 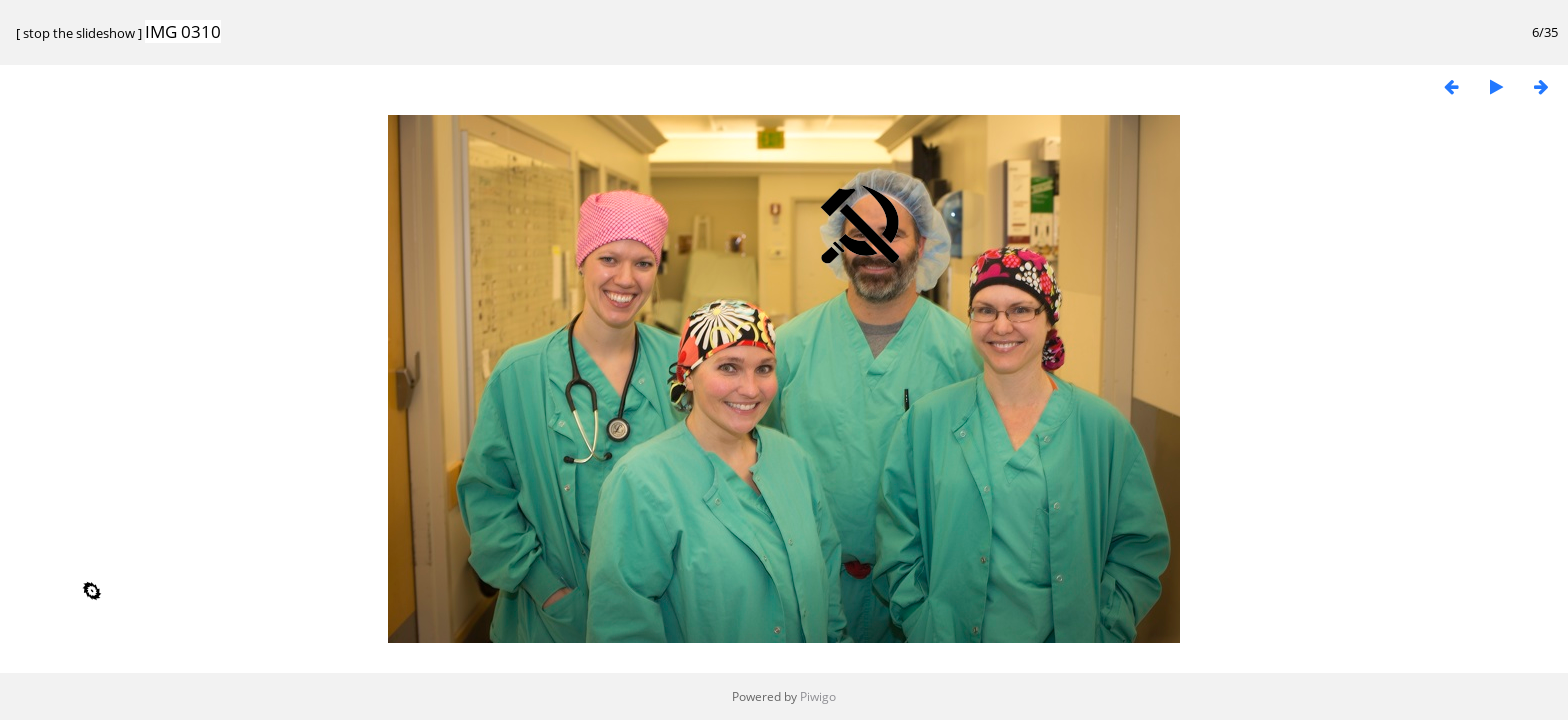 What do you see at coordinates (92, 591) in the screenshot?
I see `craft or upgrade saw-type weapons` at bounding box center [92, 591].